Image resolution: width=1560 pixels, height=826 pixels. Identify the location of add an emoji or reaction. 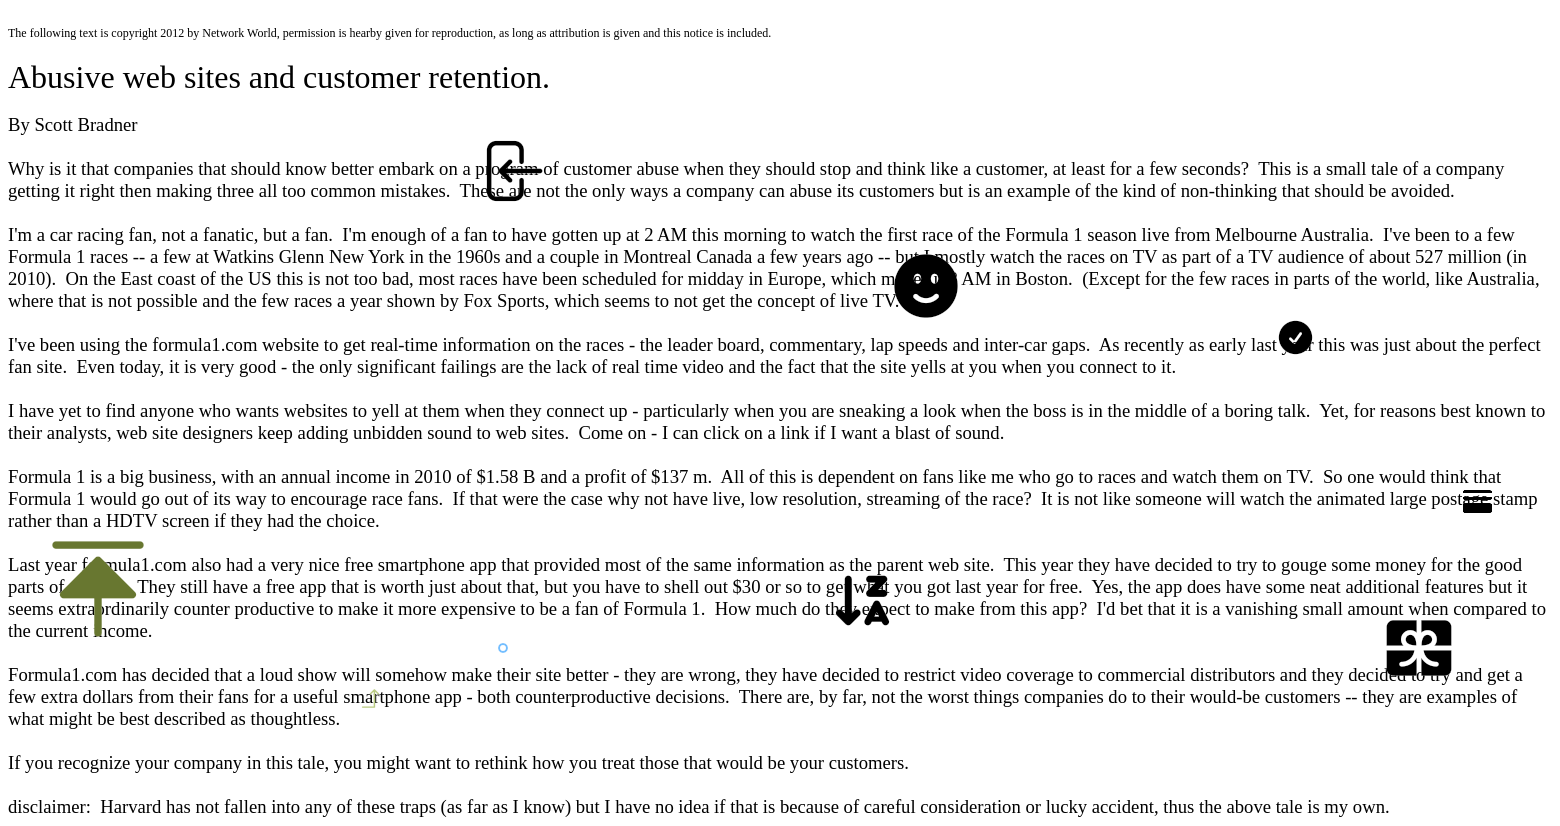
(926, 286).